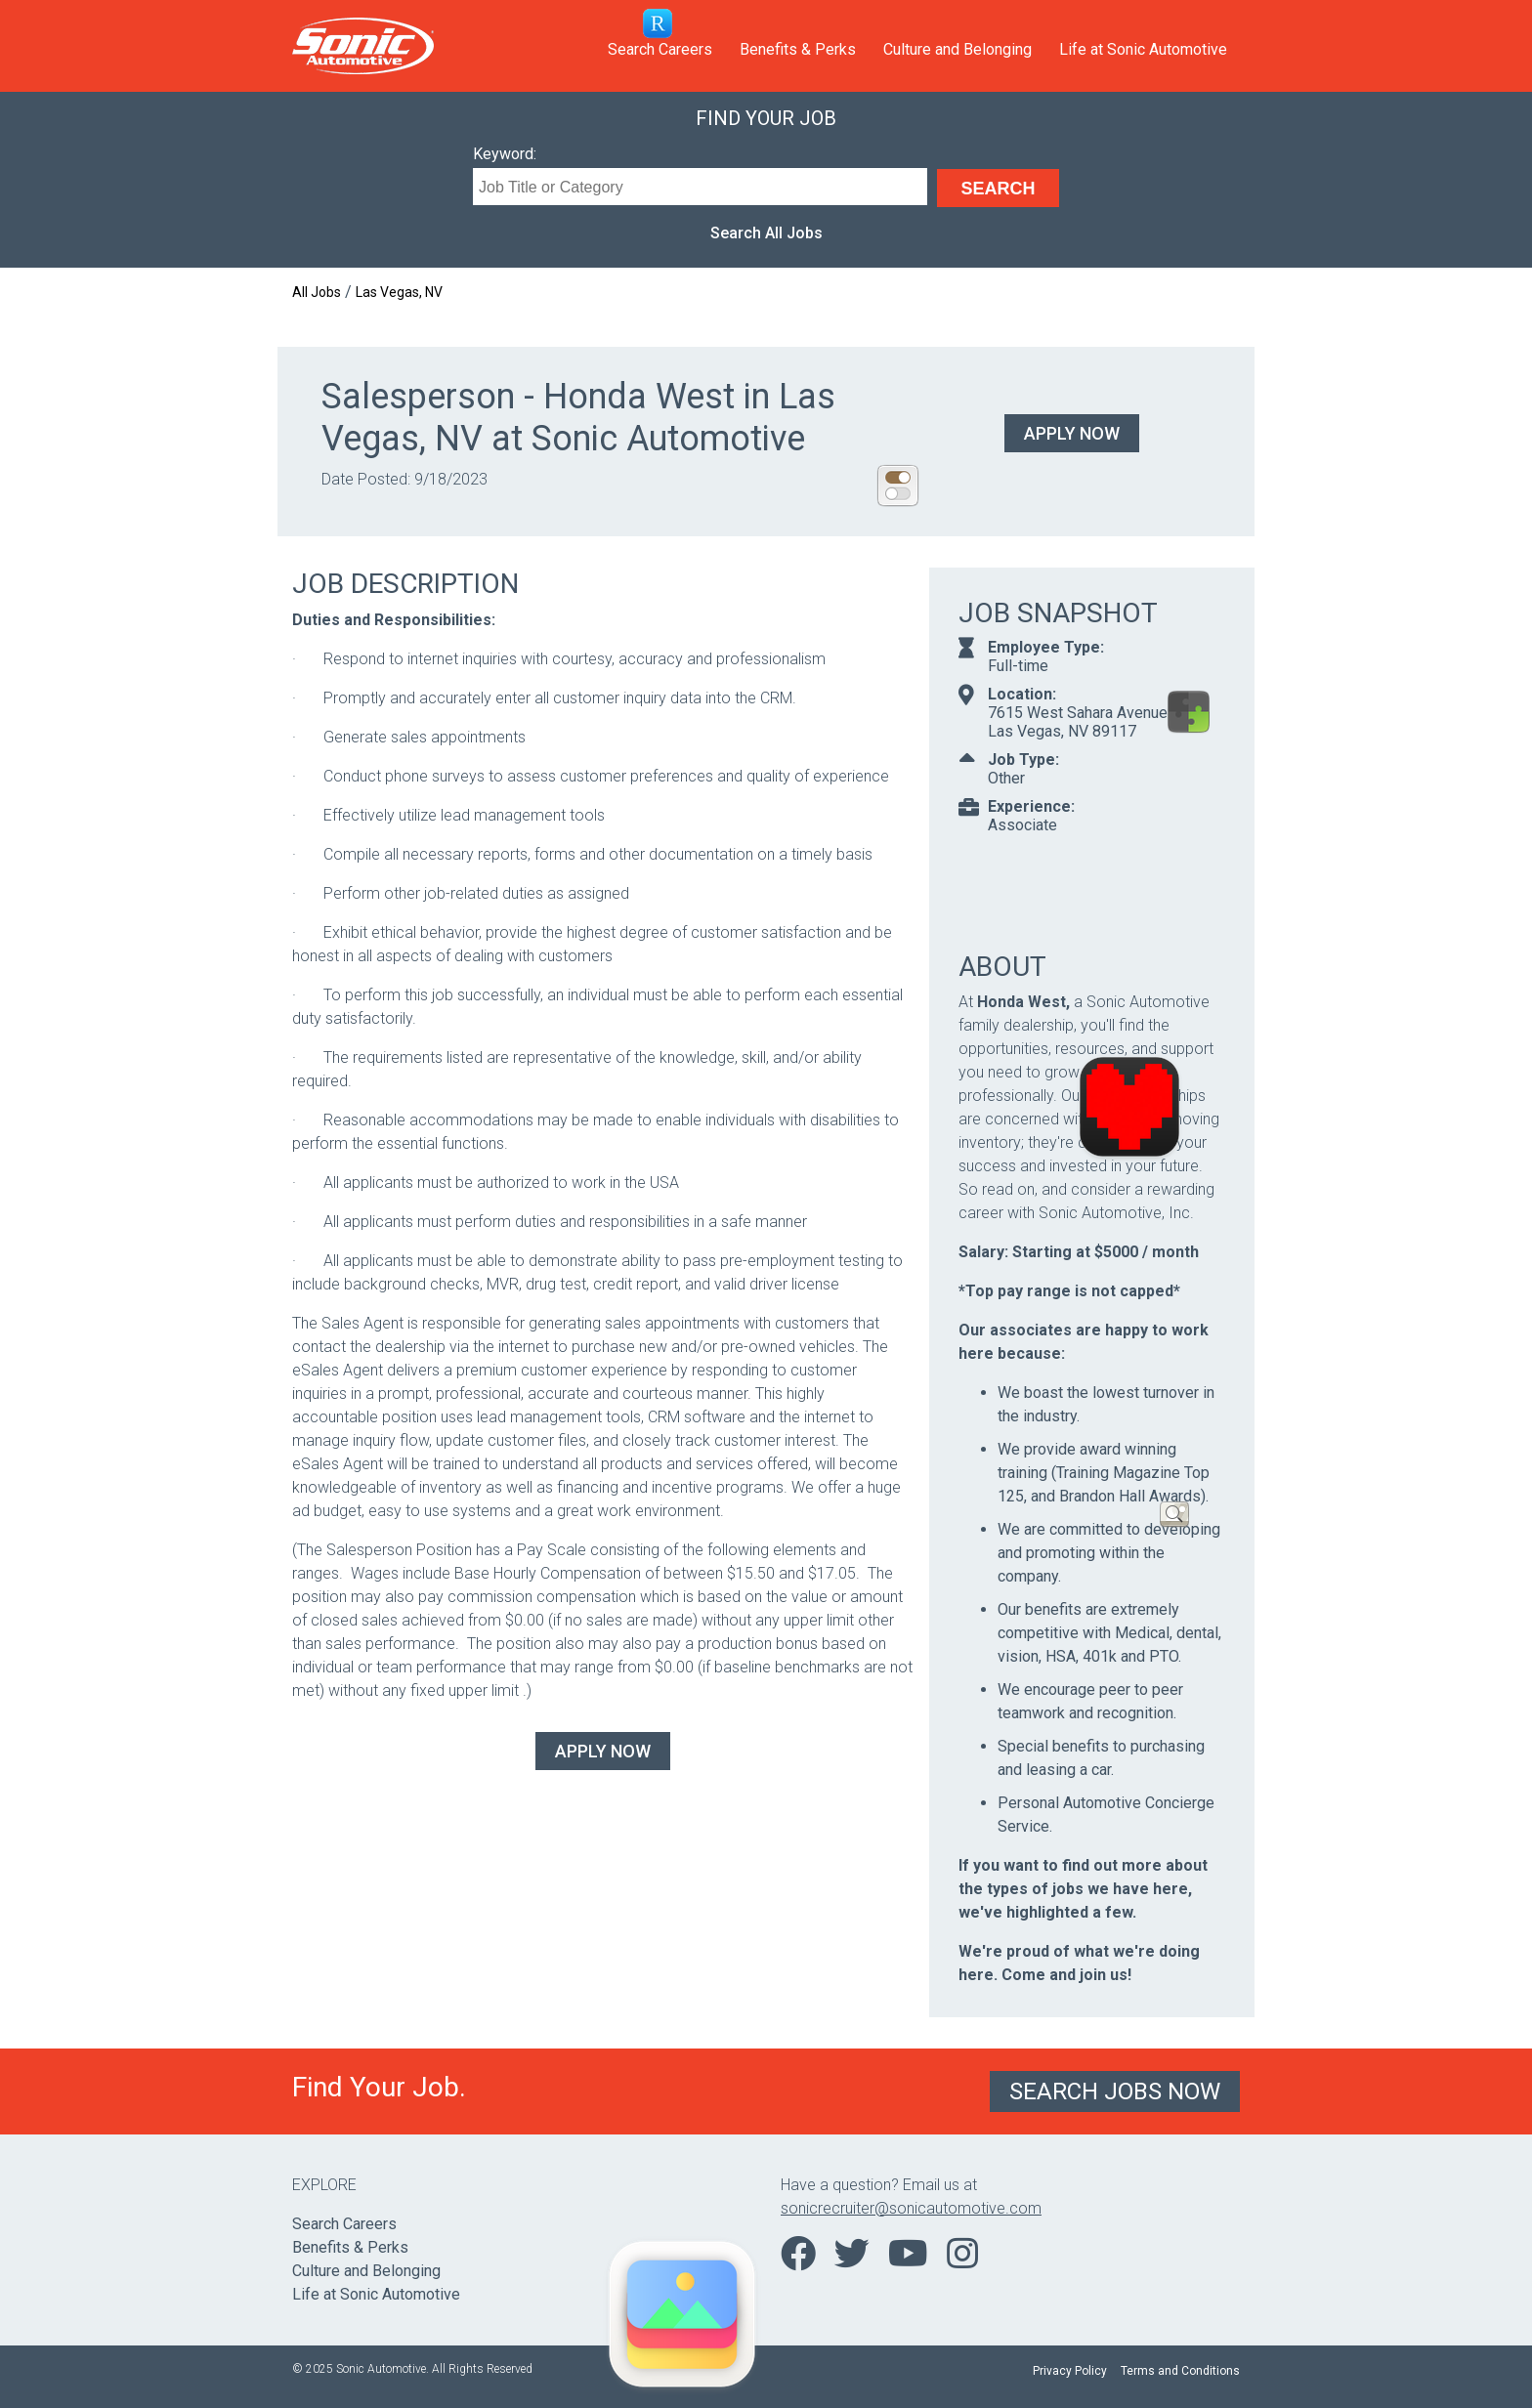 This screenshot has width=1532, height=2408. What do you see at coordinates (682, 2314) in the screenshot?
I see `open imagefan reloaded photo viewer app` at bounding box center [682, 2314].